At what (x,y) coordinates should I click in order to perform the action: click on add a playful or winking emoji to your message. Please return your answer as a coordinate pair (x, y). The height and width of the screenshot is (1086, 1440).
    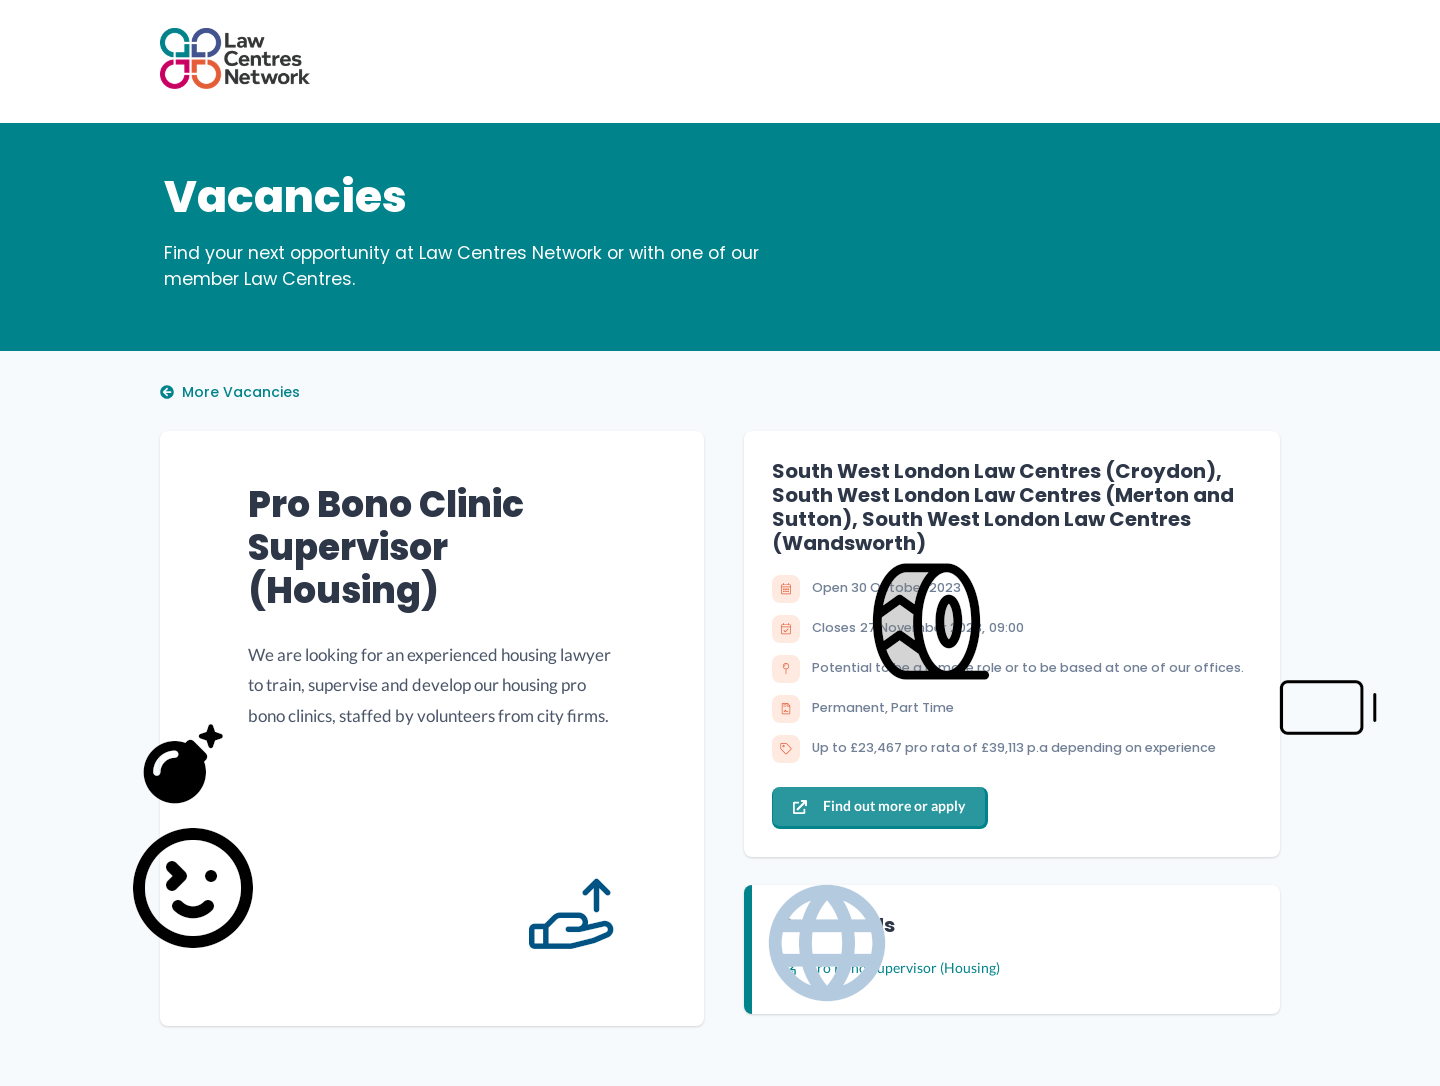
    Looking at the image, I should click on (193, 888).